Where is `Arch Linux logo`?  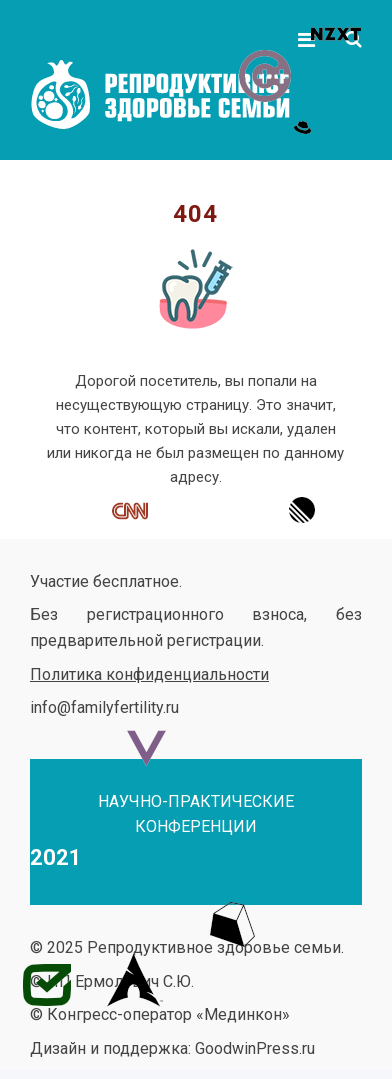 Arch Linux logo is located at coordinates (135, 980).